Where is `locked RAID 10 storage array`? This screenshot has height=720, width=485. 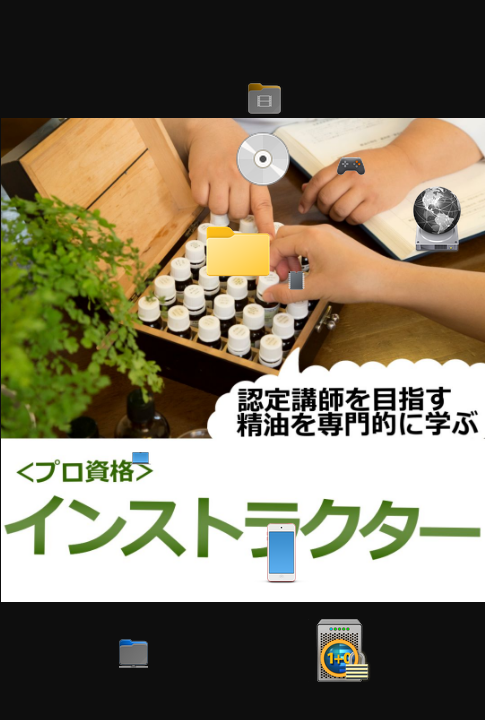 locked RAID 10 storage array is located at coordinates (339, 650).